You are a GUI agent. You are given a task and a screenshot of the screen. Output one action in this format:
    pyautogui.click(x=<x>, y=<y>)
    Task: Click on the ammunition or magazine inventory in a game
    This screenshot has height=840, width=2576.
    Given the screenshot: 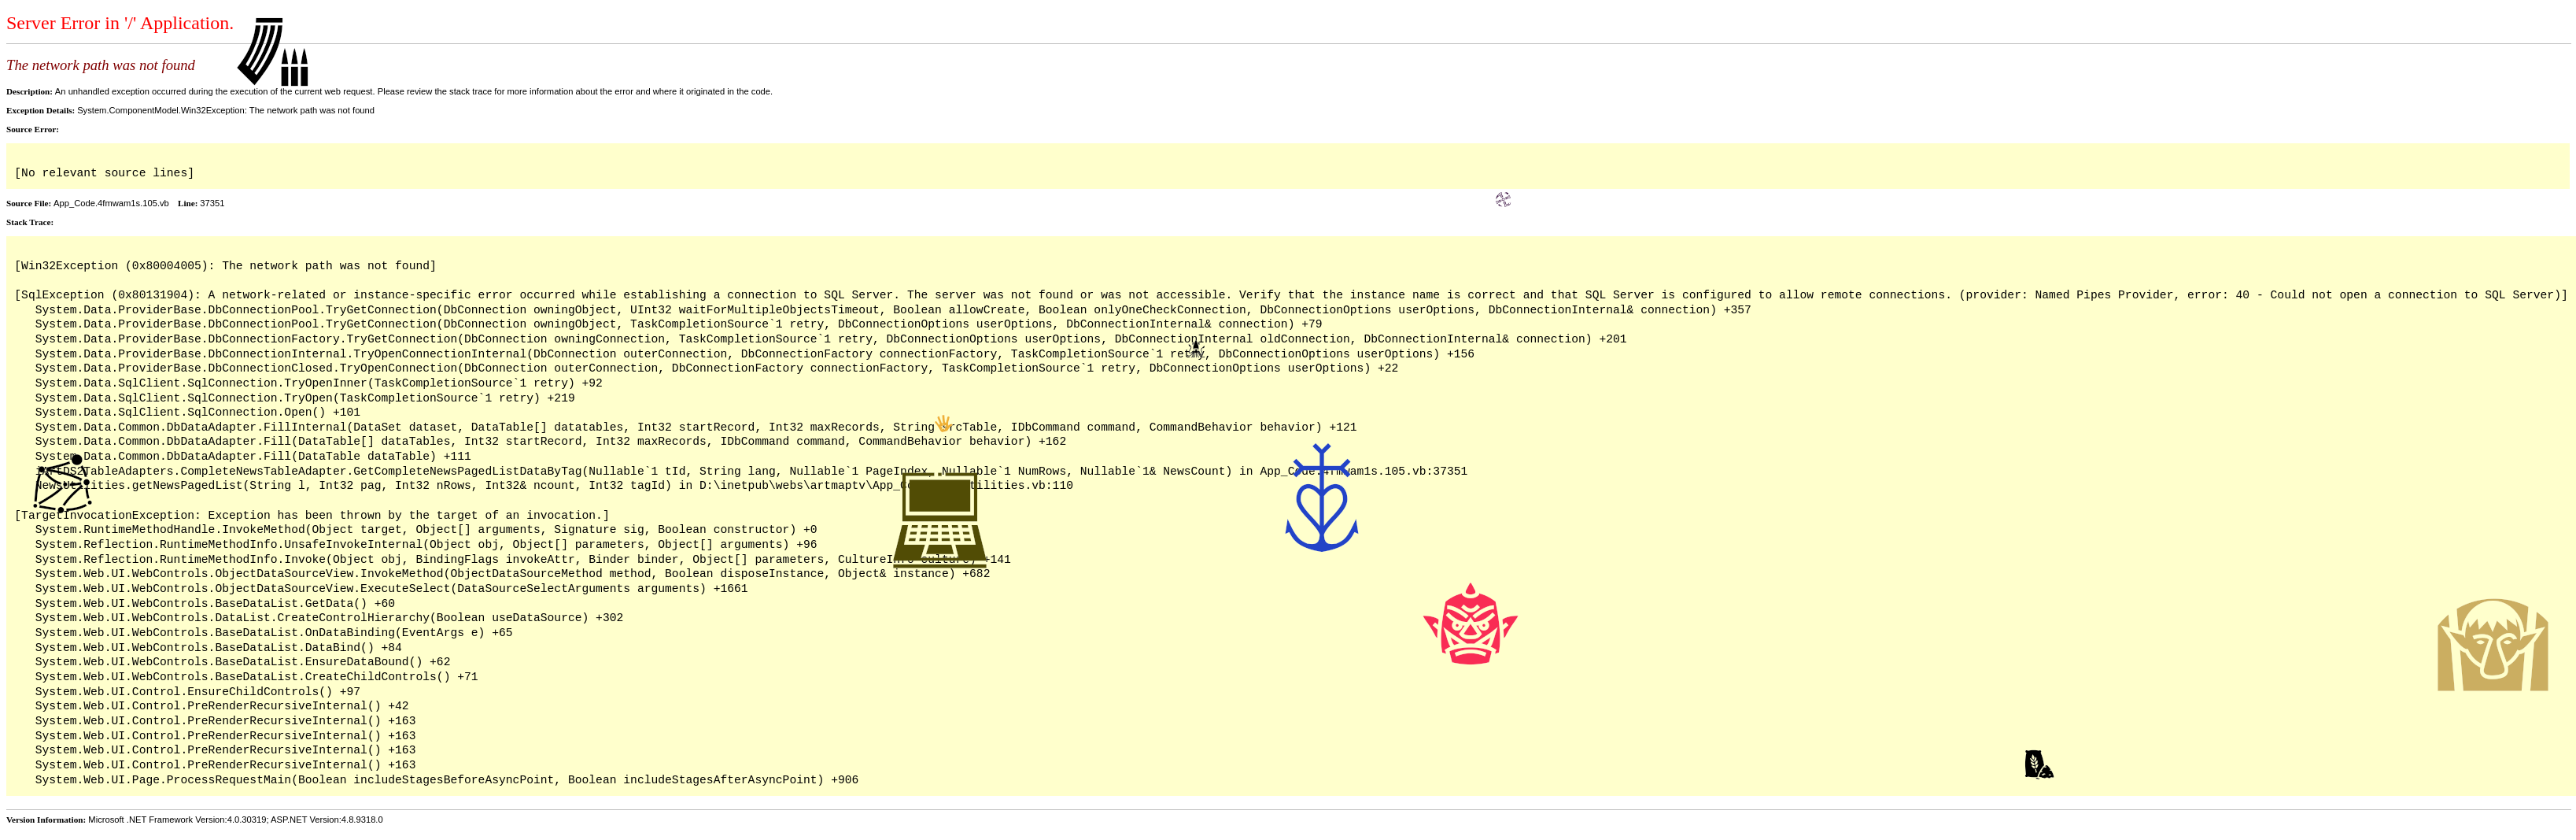 What is the action you would take?
    pyautogui.click(x=272, y=50)
    